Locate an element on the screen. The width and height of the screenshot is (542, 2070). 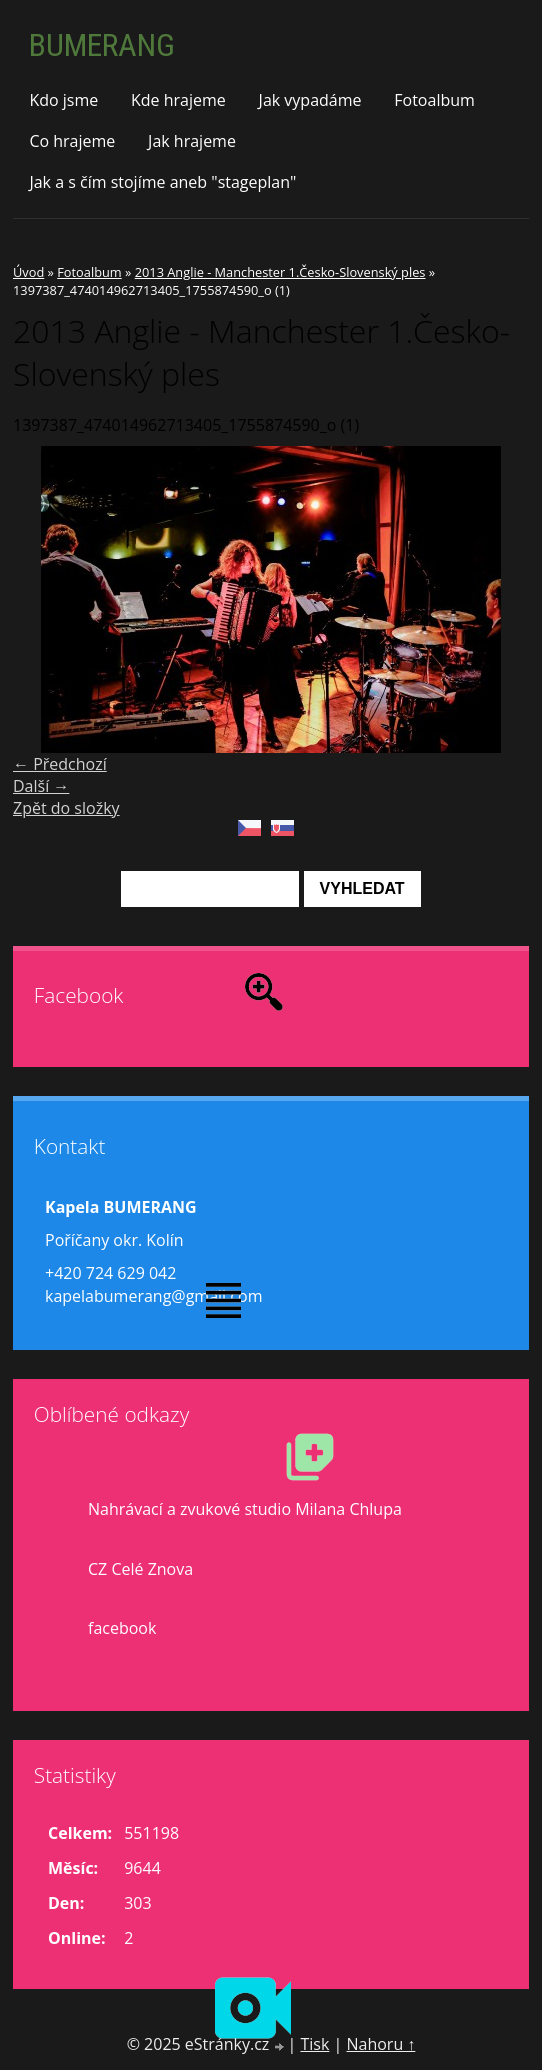
zoom in on content is located at coordinates (264, 992).